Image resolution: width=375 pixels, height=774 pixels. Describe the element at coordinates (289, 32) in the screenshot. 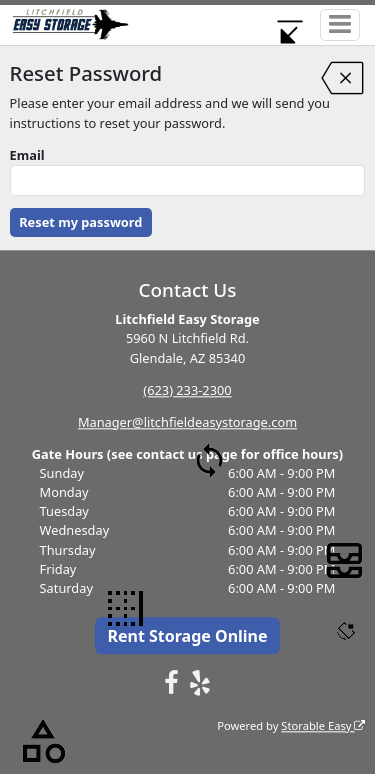

I see `move content to bottom-left corner` at that location.